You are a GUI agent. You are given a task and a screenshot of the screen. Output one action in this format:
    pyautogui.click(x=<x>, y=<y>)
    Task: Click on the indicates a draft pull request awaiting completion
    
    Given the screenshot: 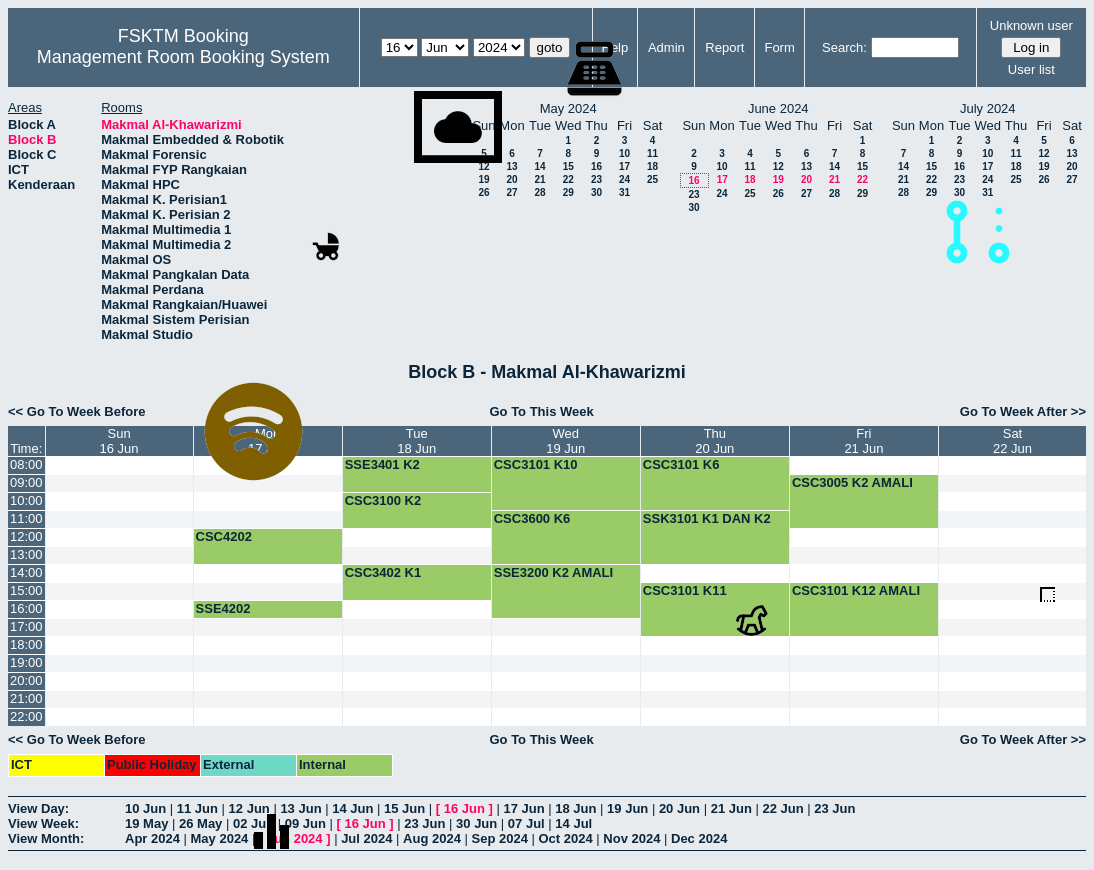 What is the action you would take?
    pyautogui.click(x=978, y=232)
    